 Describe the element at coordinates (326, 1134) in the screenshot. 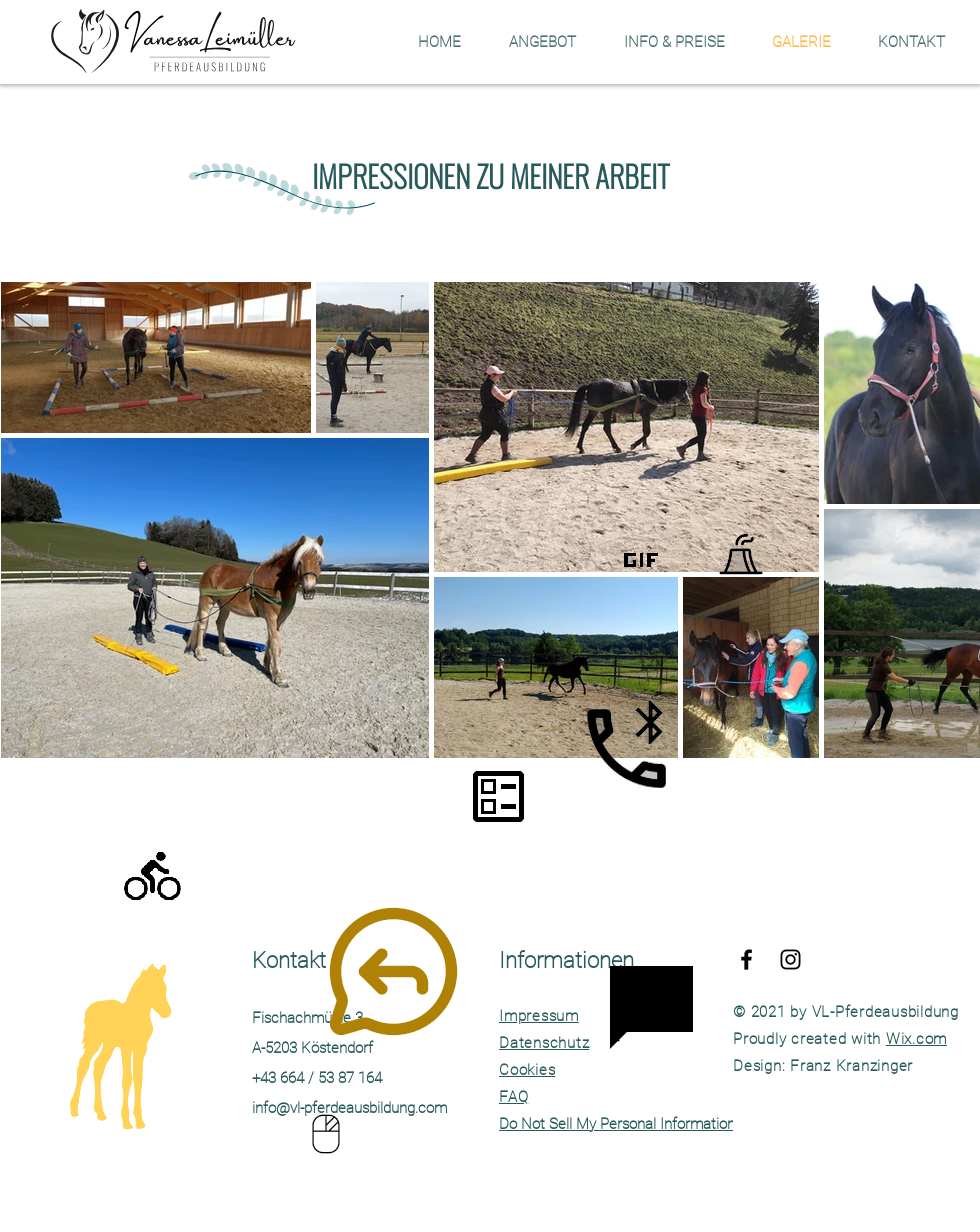

I see `right-click action indicator` at that location.